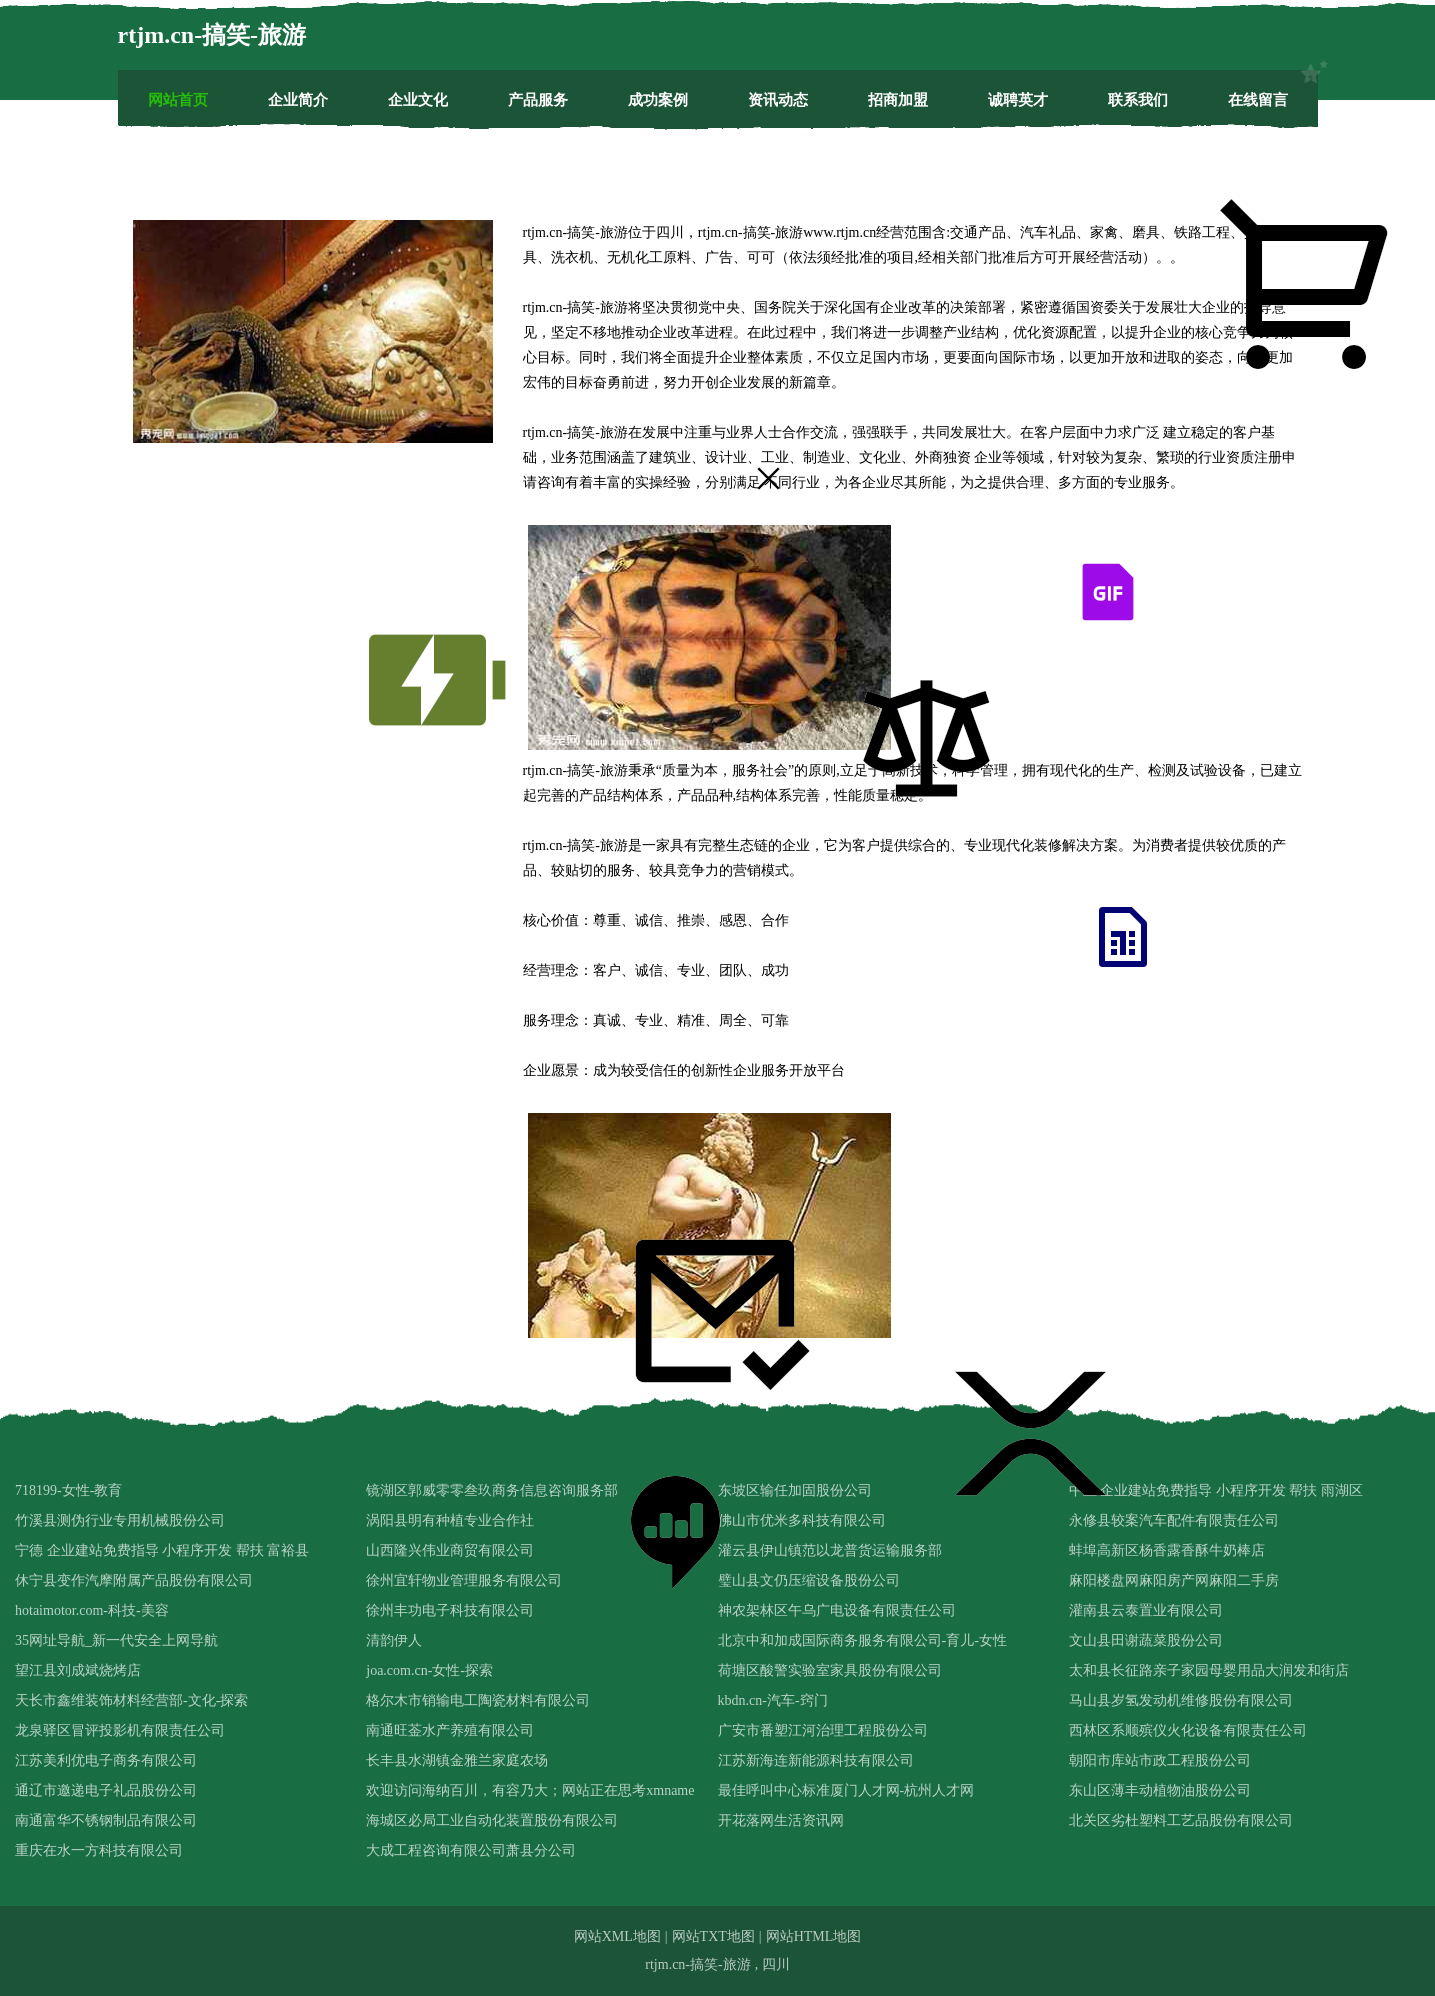 The image size is (1435, 1996). What do you see at coordinates (1030, 1433) in the screenshot?
I see `xrp cryptocurrency logo` at bounding box center [1030, 1433].